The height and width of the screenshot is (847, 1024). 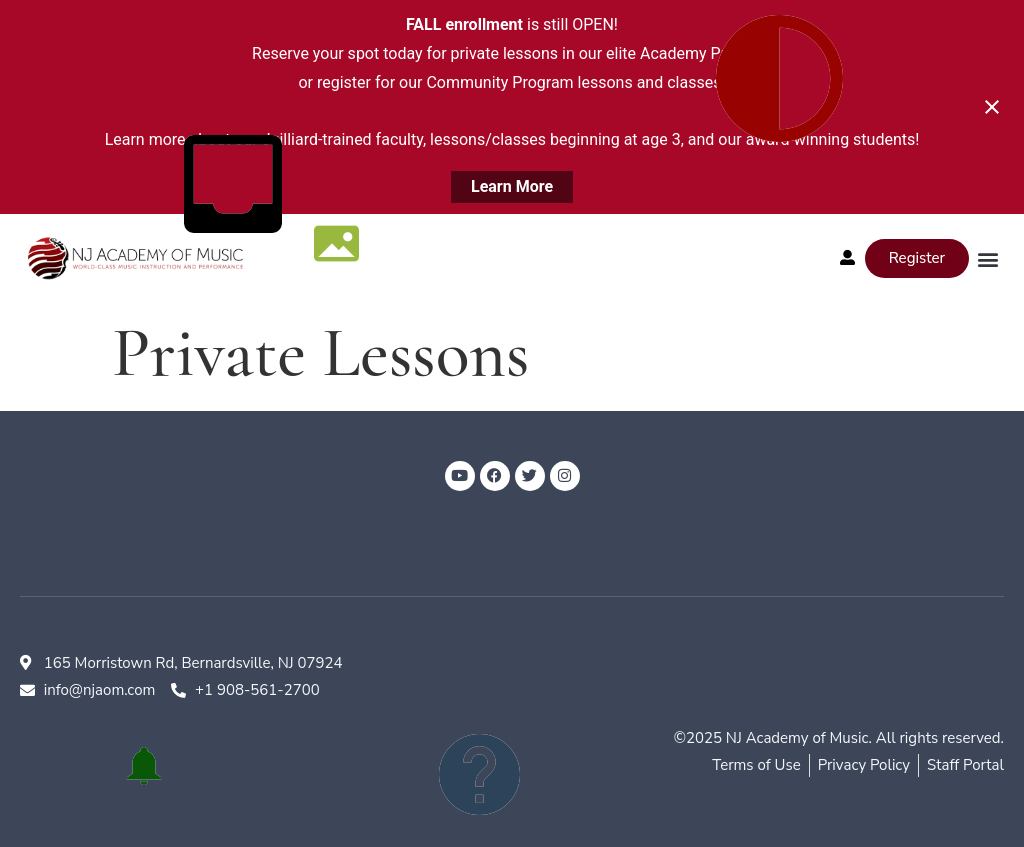 I want to click on view photos or images, so click(x=336, y=243).